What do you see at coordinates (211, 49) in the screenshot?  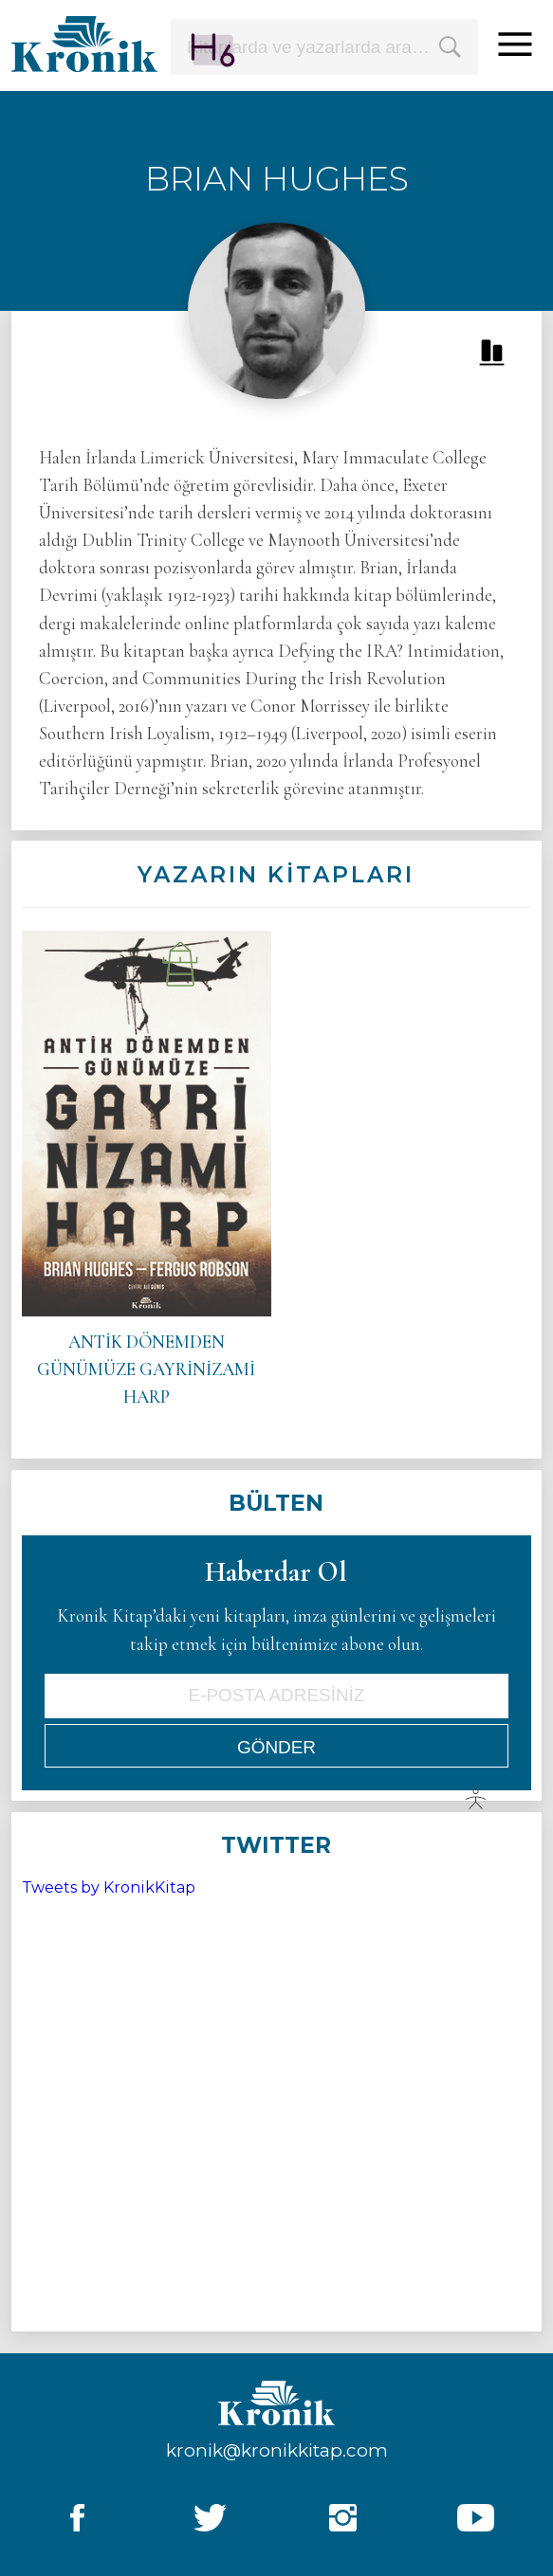 I see `format text as heading level 6` at bounding box center [211, 49].